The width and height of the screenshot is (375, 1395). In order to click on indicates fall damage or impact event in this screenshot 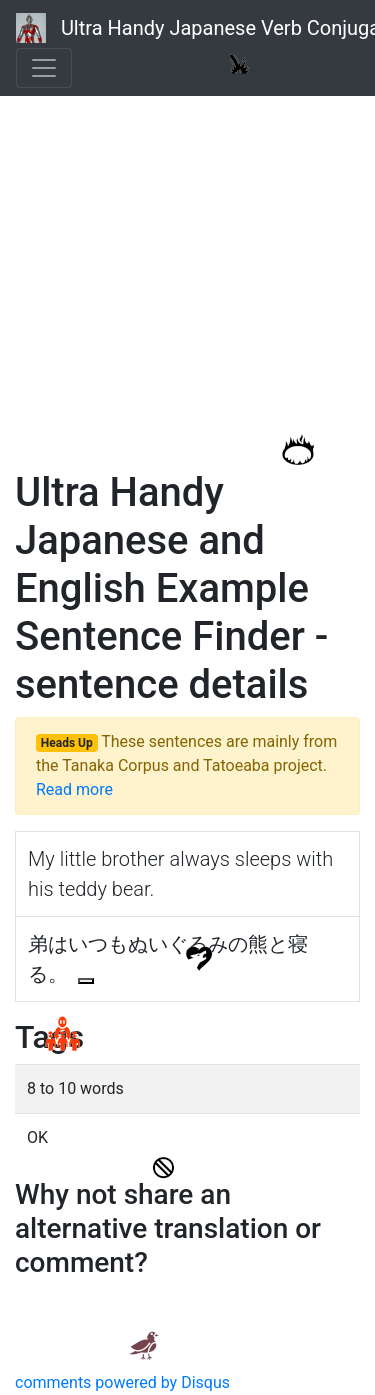, I will do `click(239, 64)`.